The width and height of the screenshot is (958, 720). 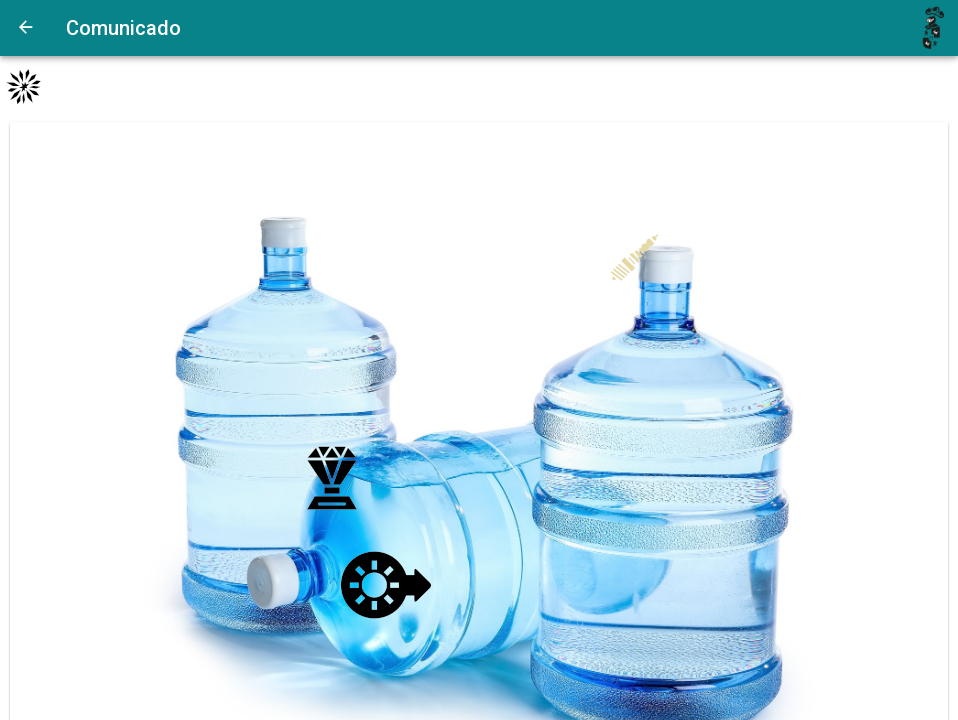 What do you see at coordinates (634, 257) in the screenshot?
I see `view engine or vehicle diagnostics` at bounding box center [634, 257].